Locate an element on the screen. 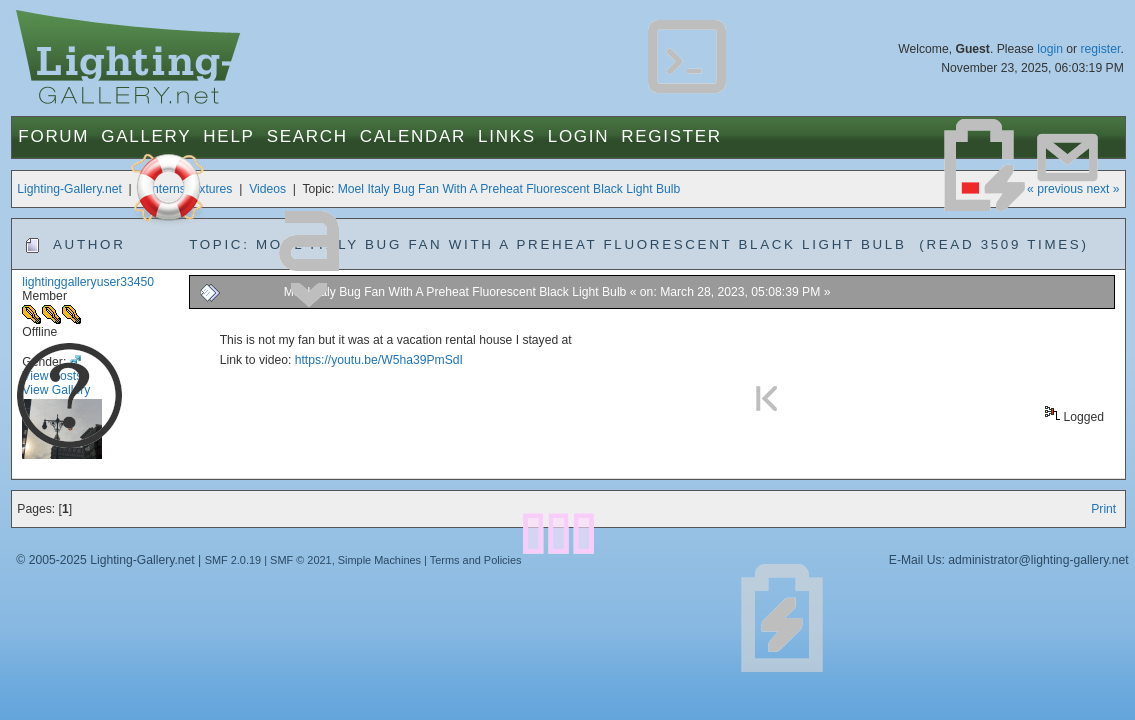 The width and height of the screenshot is (1135, 720). switch between open workspaces or desktops is located at coordinates (558, 533).